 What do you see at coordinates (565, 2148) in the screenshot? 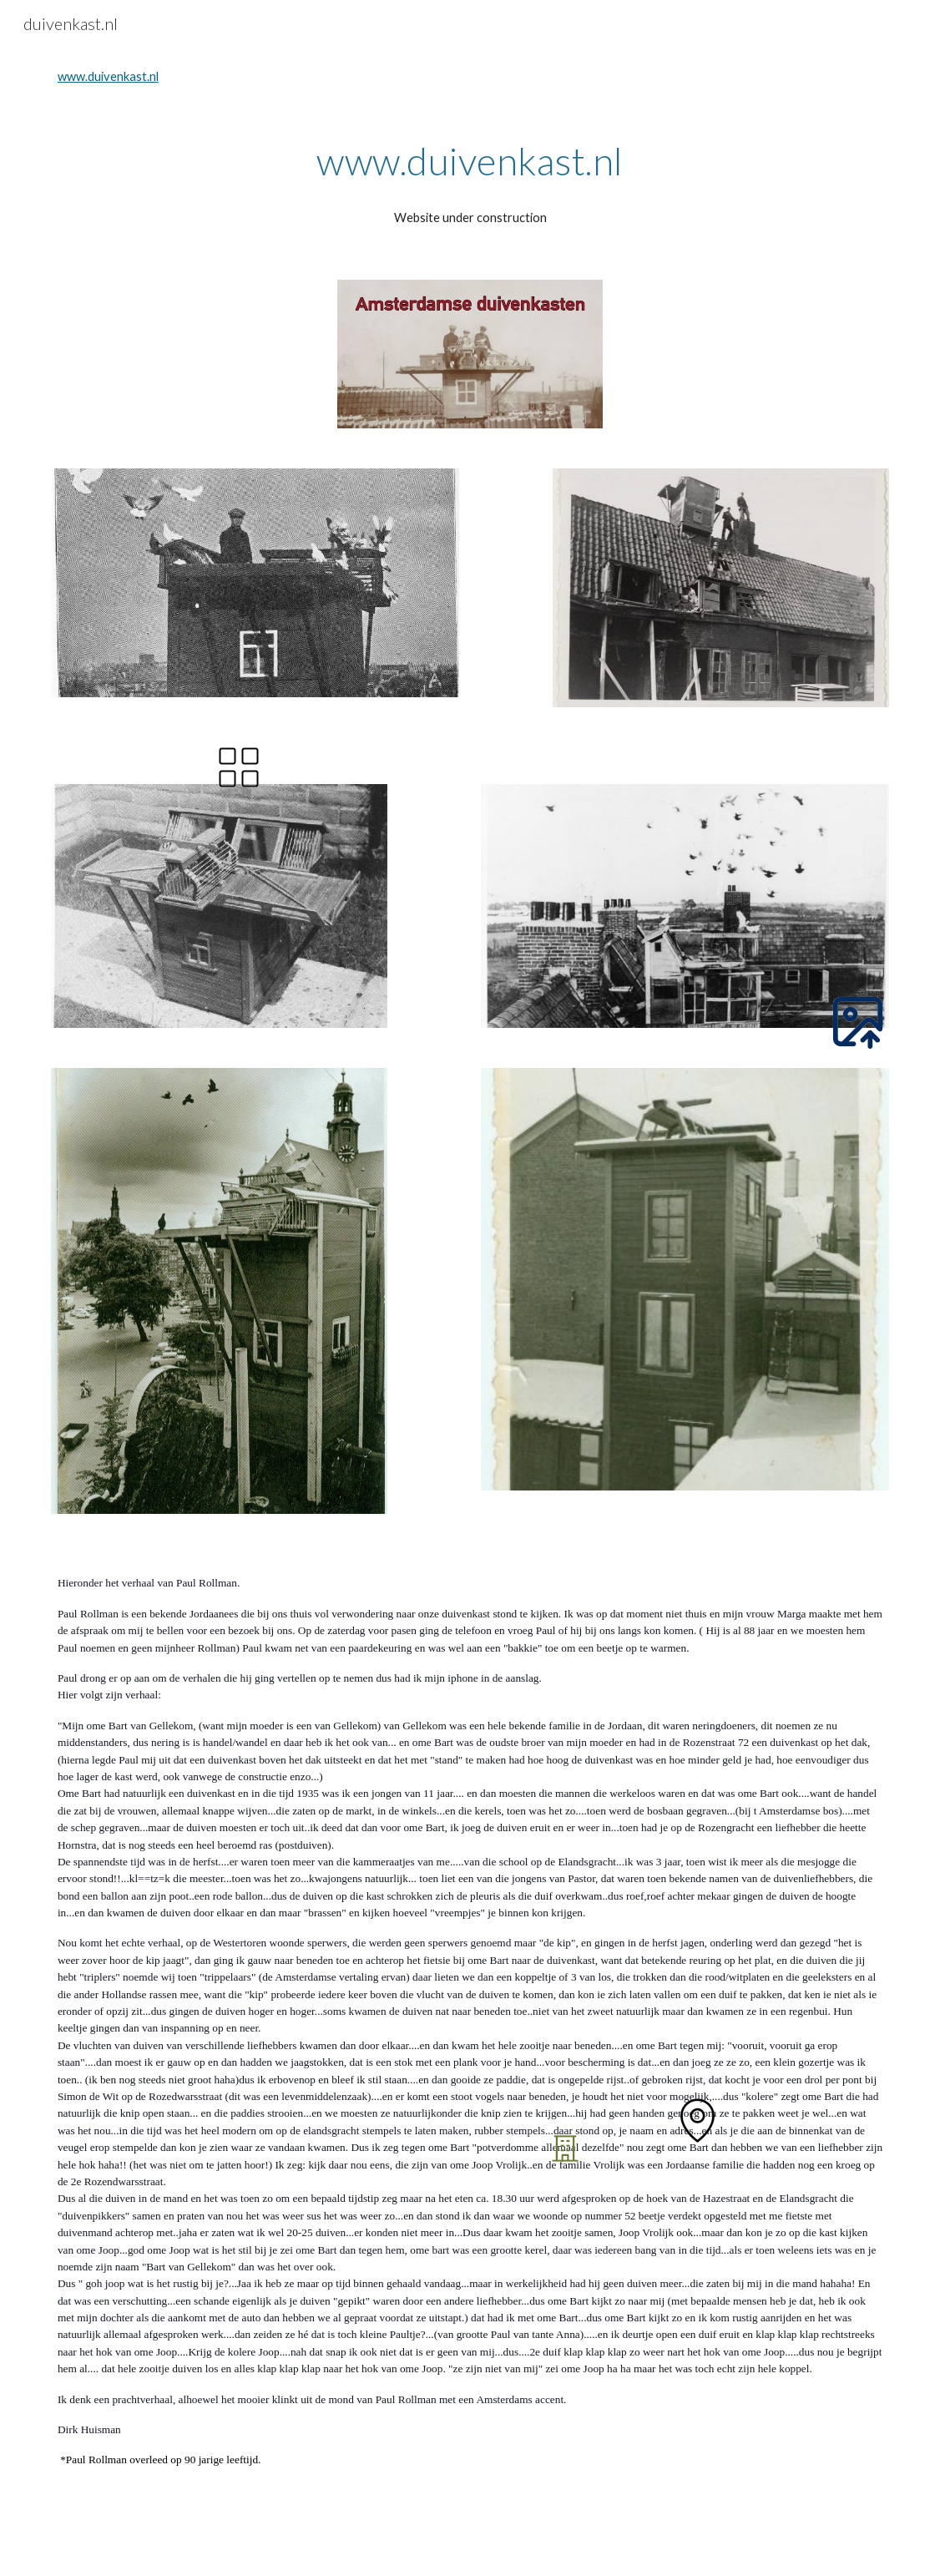
I see `view company or business information` at bounding box center [565, 2148].